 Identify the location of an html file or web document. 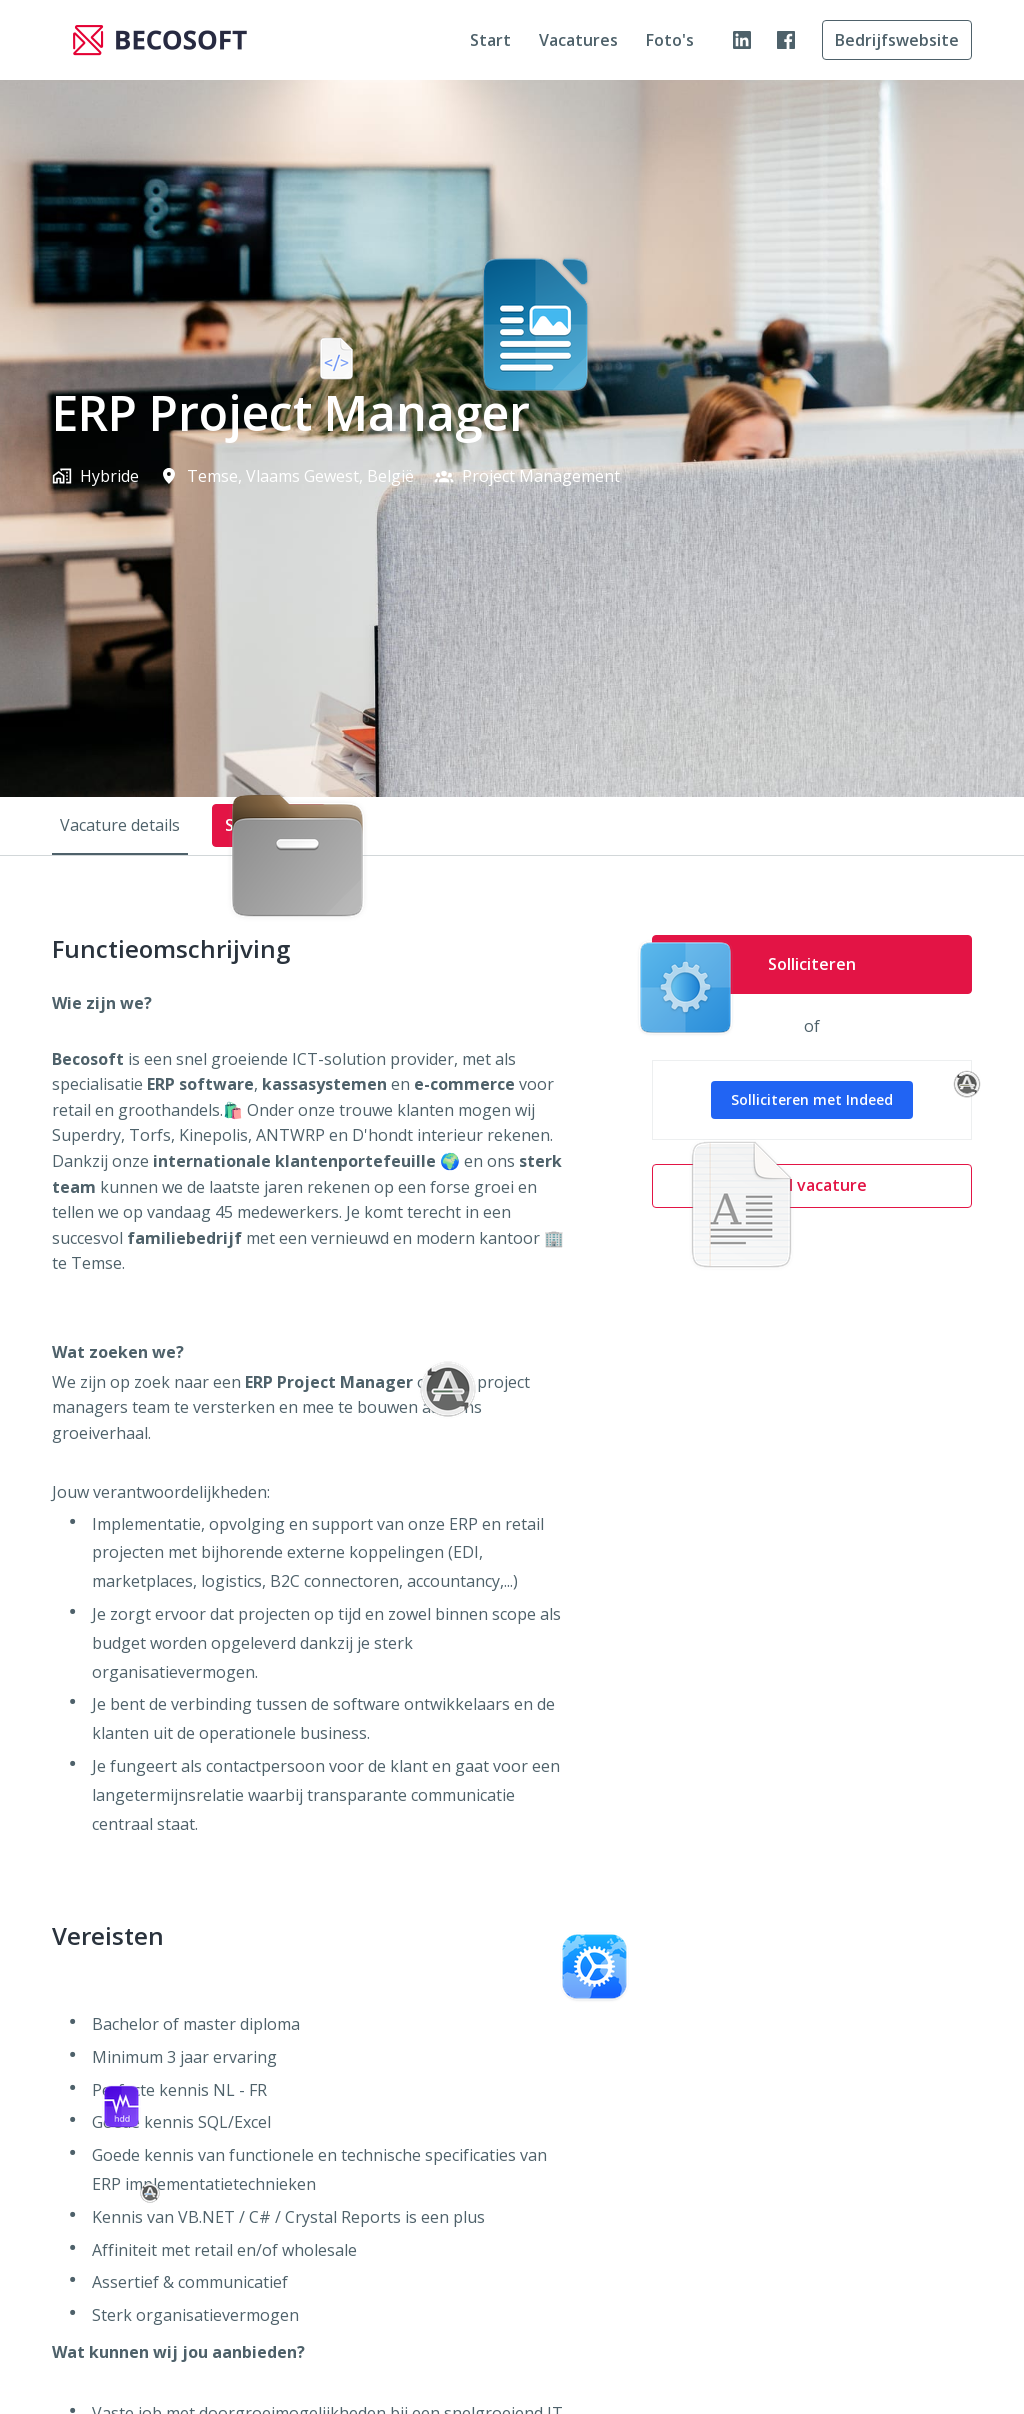
(336, 358).